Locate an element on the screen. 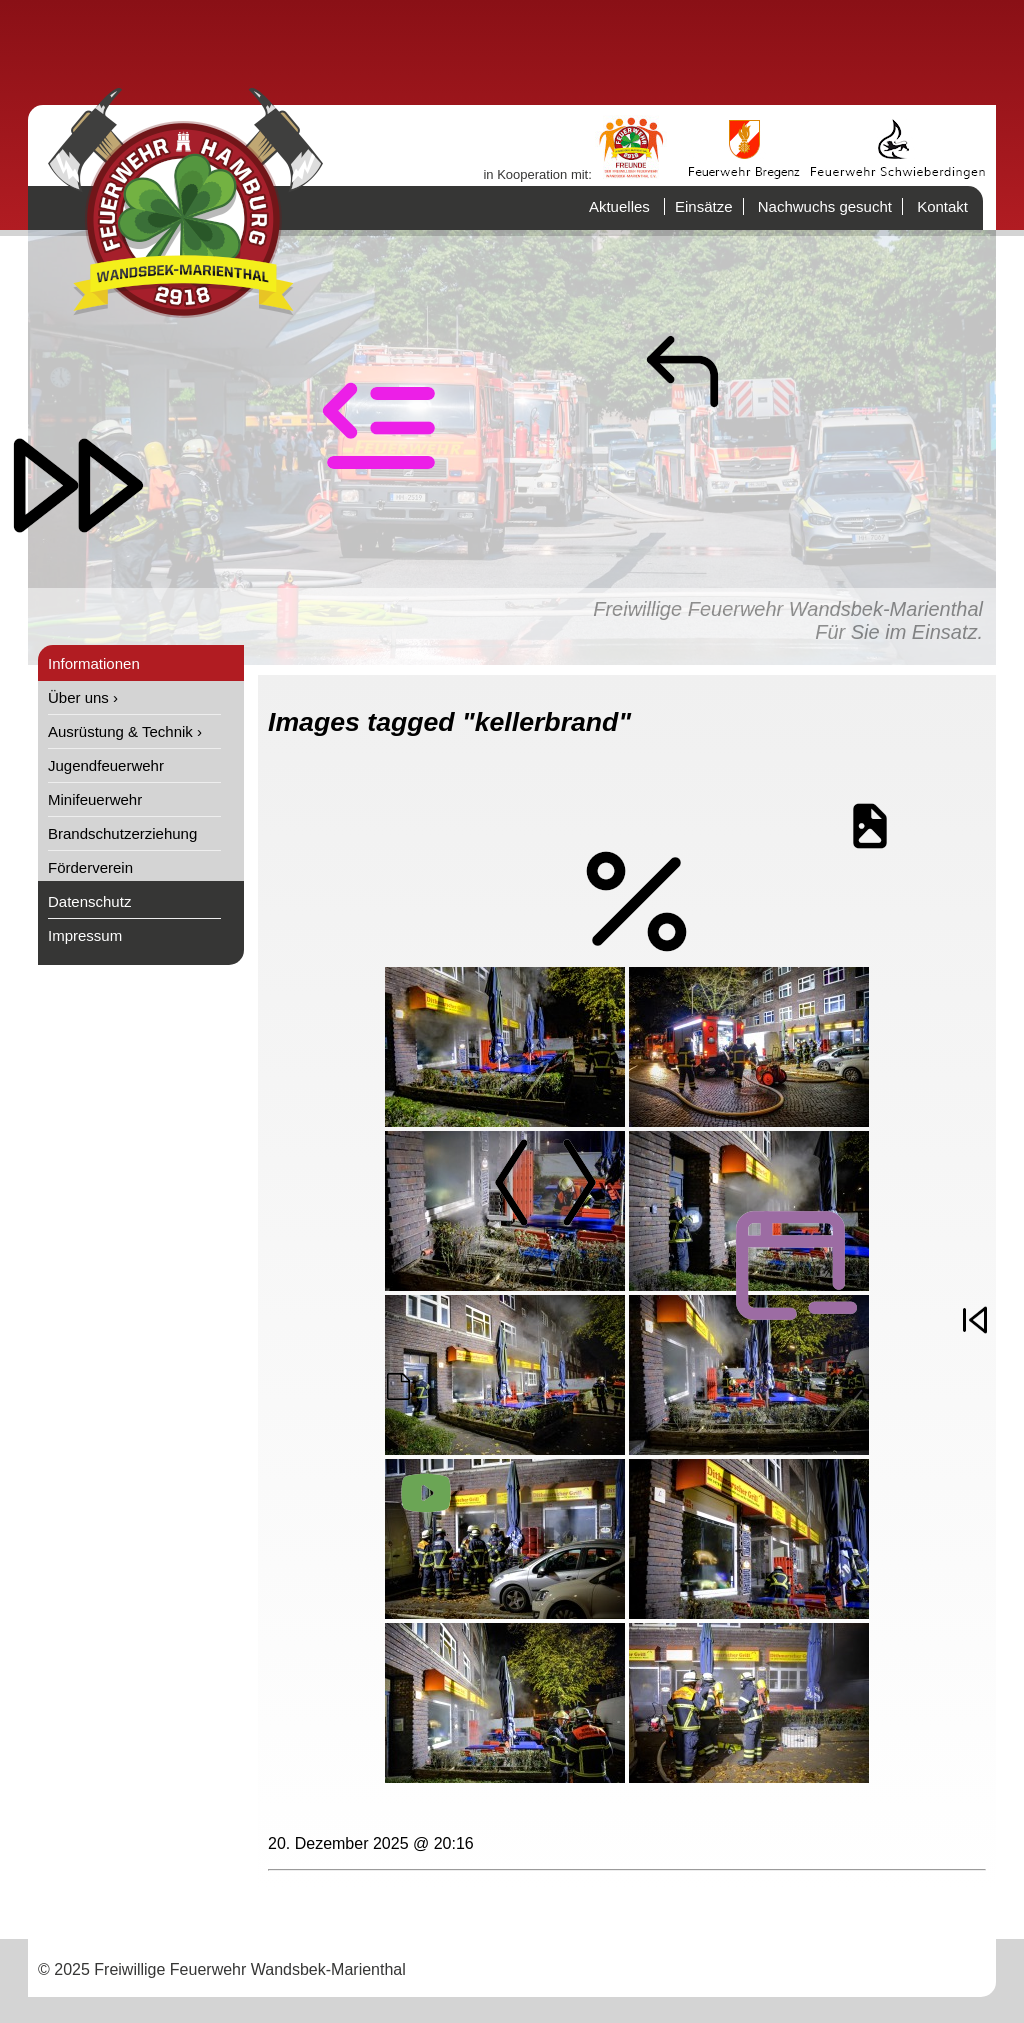 The image size is (1024, 2023). skip to previous track is located at coordinates (975, 1320).